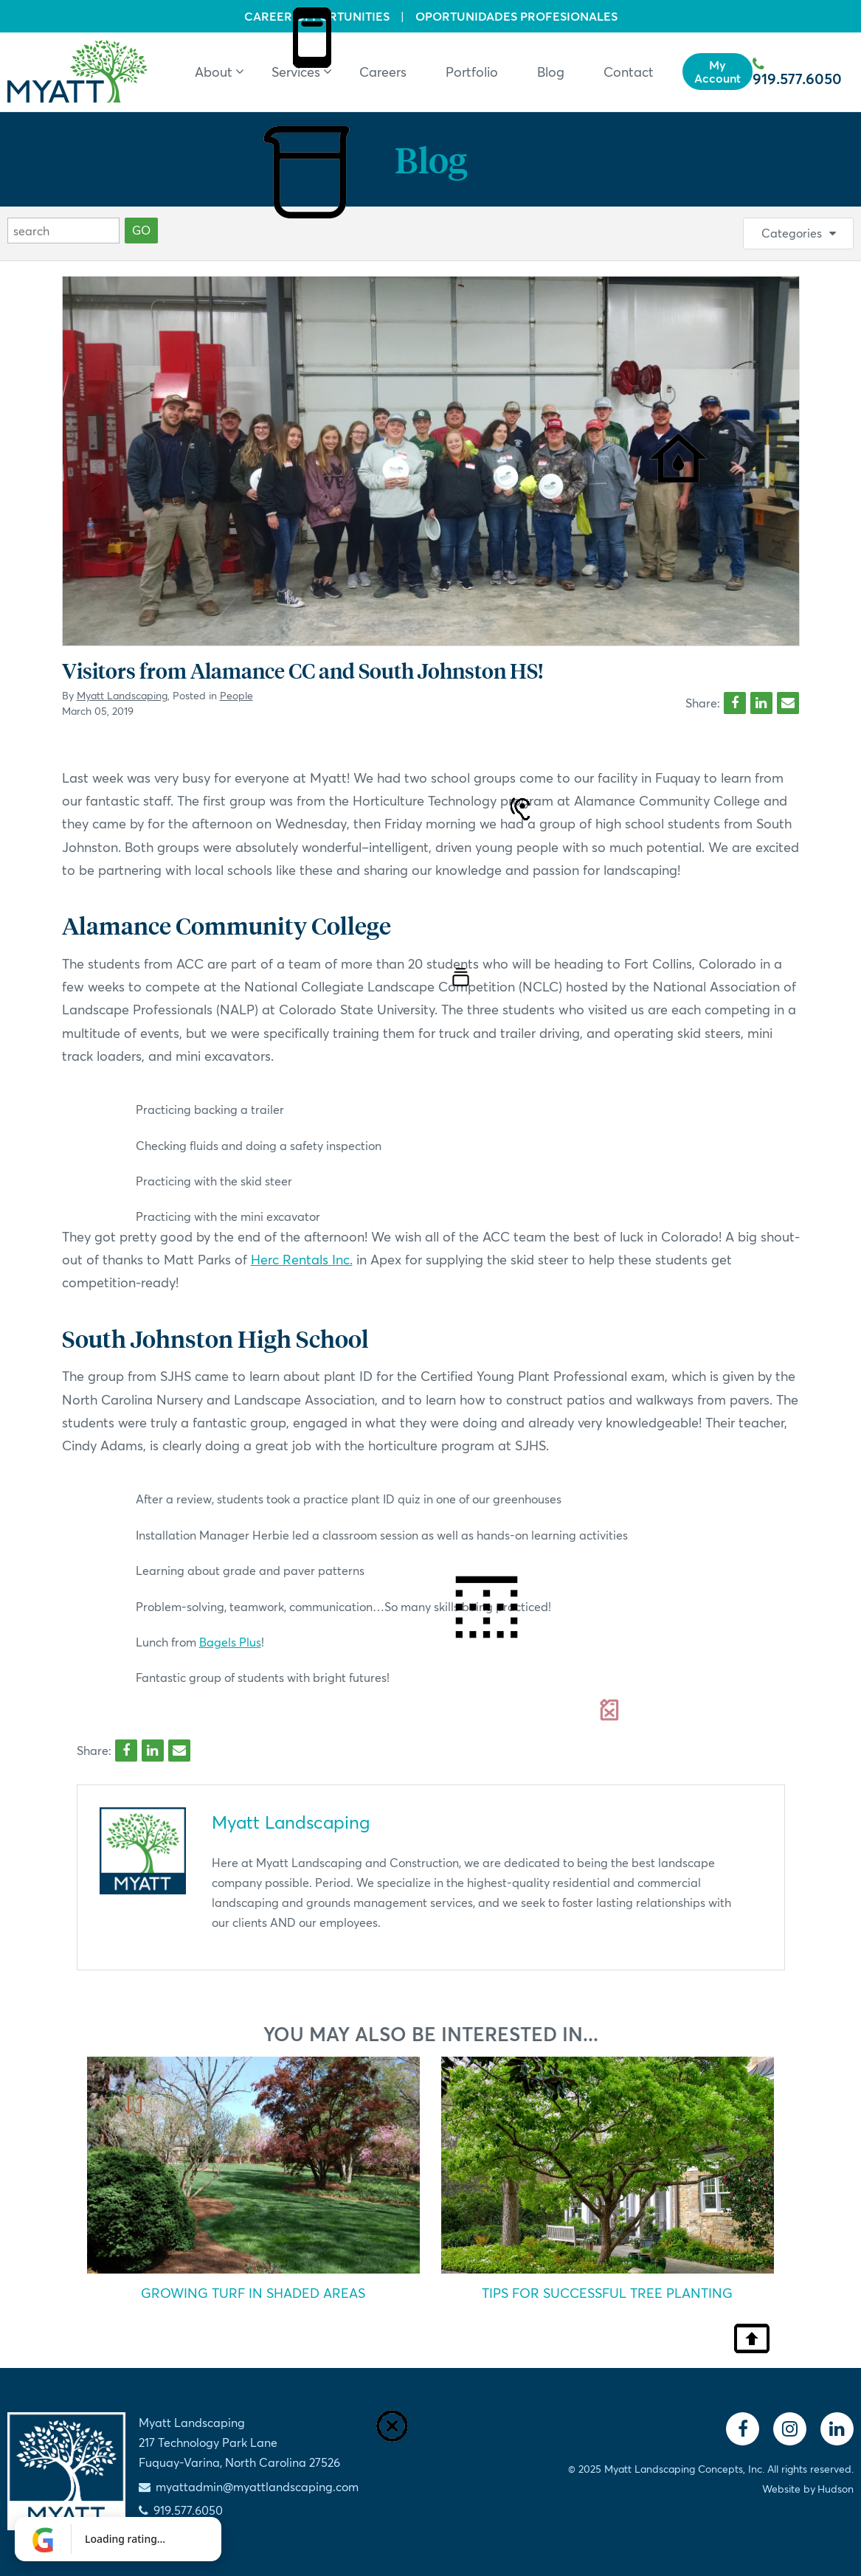 The height and width of the screenshot is (2576, 861). I want to click on indicates fuel or gas-related settings, so click(609, 1710).